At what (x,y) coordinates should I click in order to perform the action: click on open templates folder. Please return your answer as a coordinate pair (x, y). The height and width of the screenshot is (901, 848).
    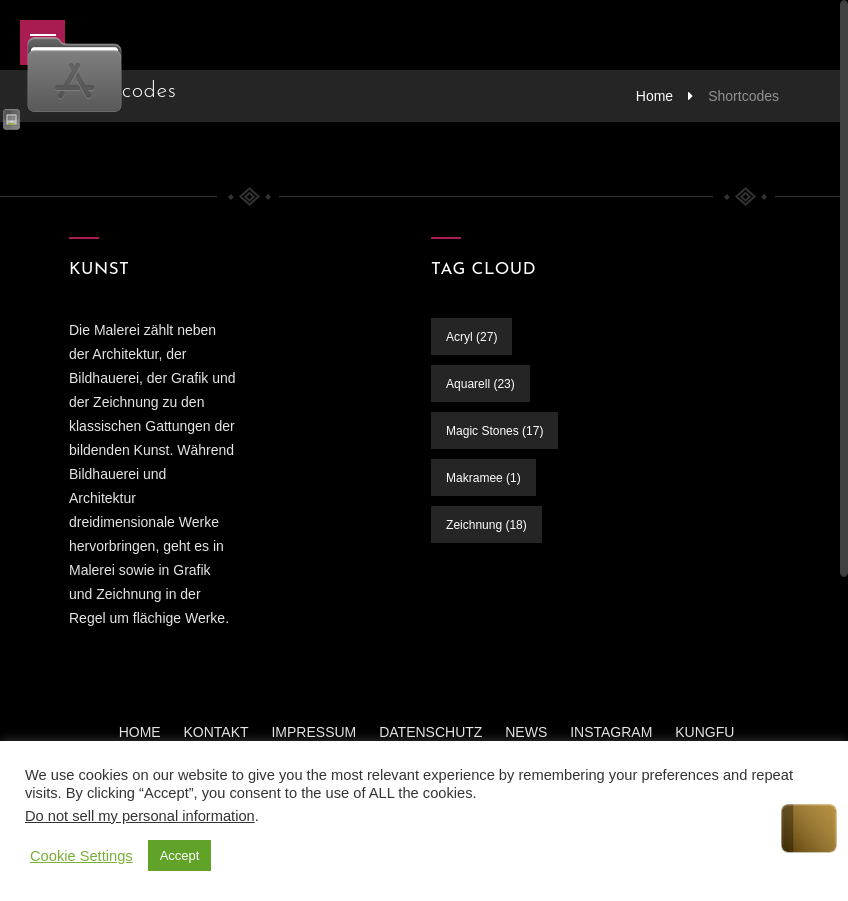
    Looking at the image, I should click on (74, 74).